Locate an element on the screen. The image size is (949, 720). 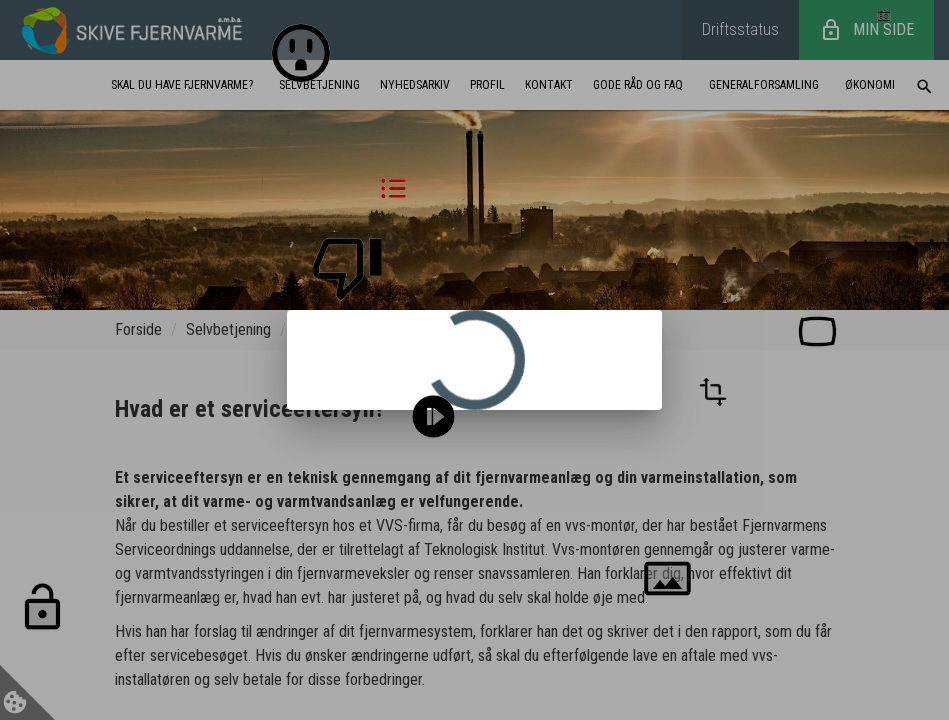
view items in a bulleted list format is located at coordinates (393, 188).